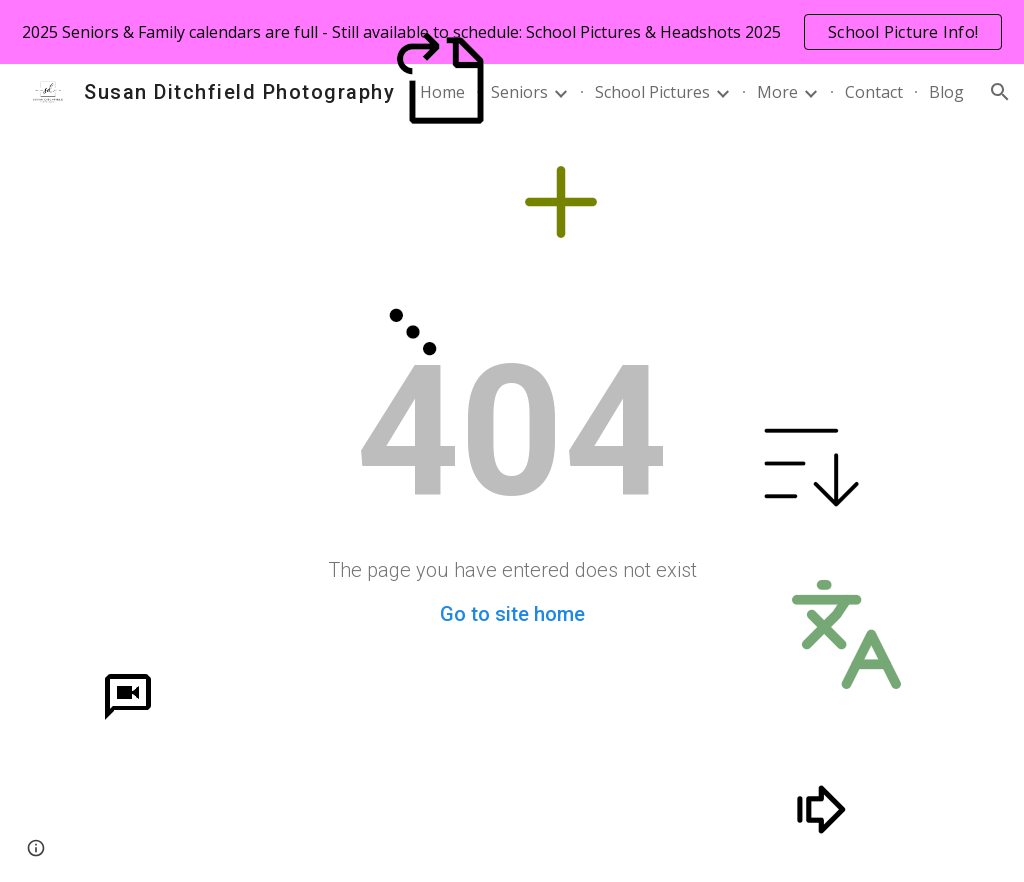 Image resolution: width=1024 pixels, height=882 pixels. Describe the element at coordinates (128, 697) in the screenshot. I see `start a video chat conversation` at that location.